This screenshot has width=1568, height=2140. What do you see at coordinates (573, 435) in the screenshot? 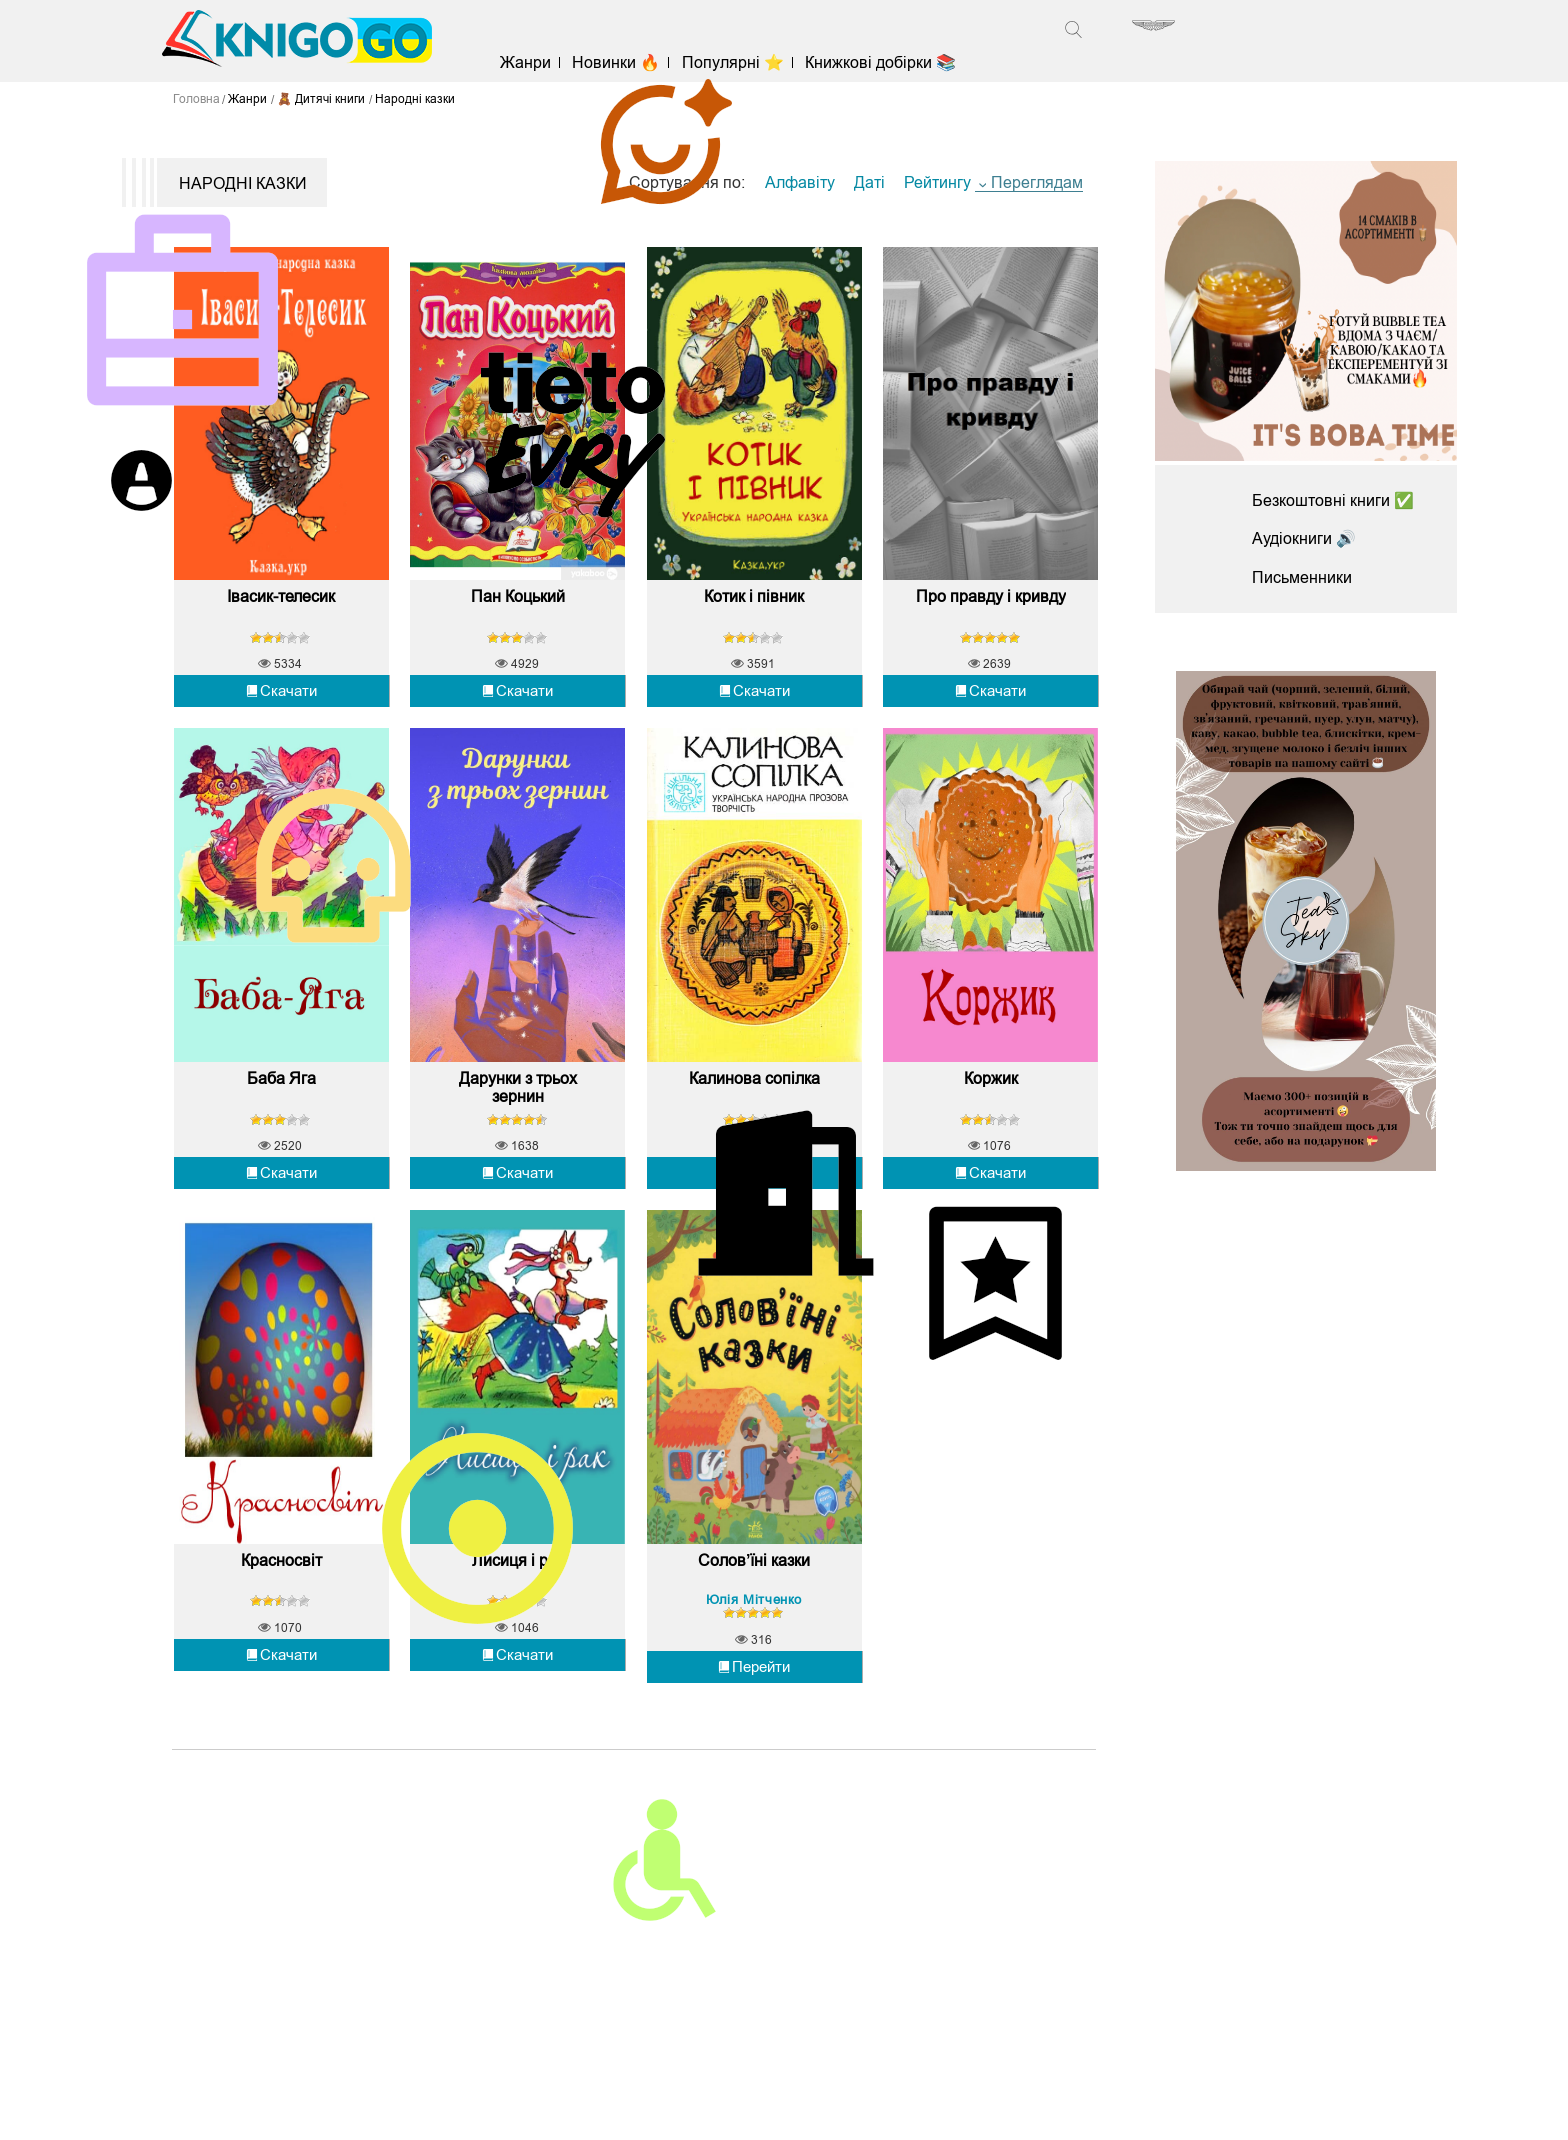
I see `visit Tietoevry website or services` at bounding box center [573, 435].